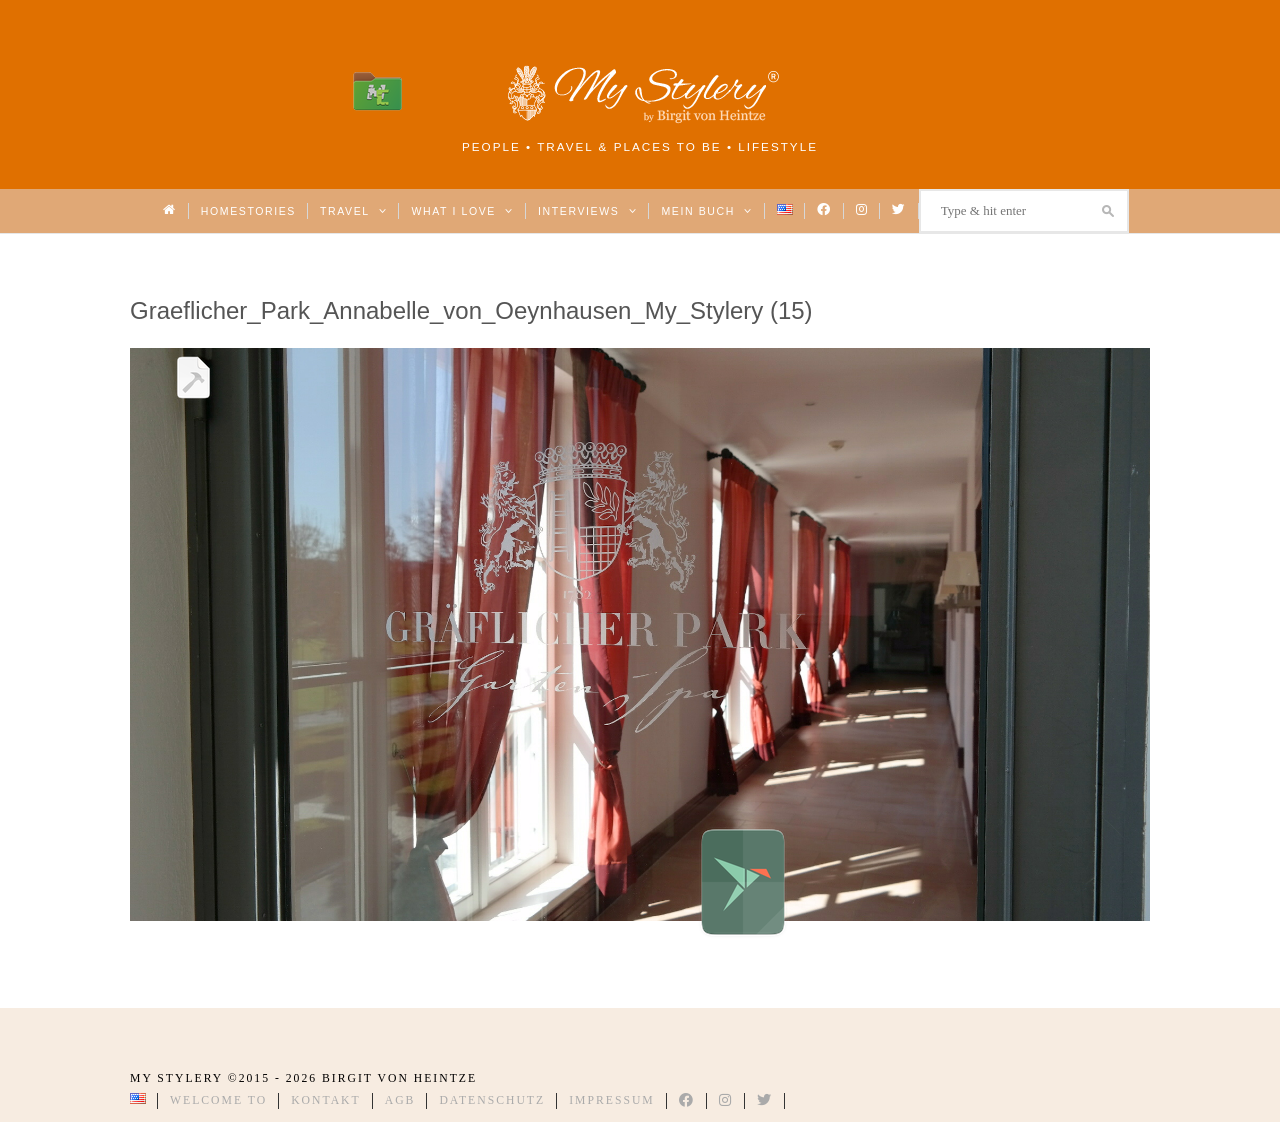 This screenshot has height=1122, width=1280. Describe the element at coordinates (193, 377) in the screenshot. I see `cmake build configuration file` at that location.